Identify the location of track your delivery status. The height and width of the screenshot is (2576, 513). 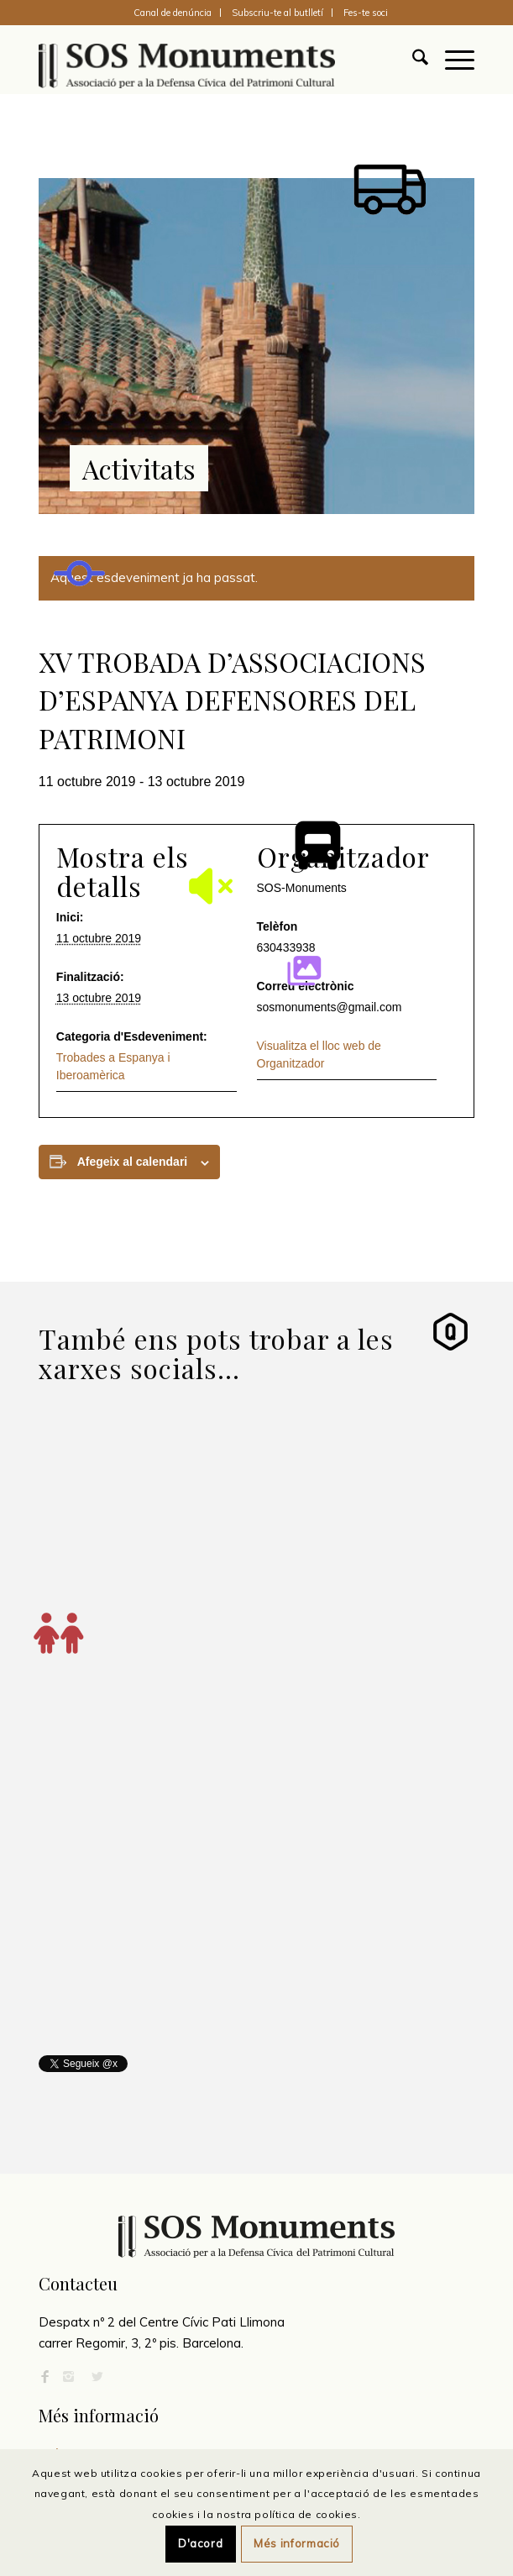
(387, 186).